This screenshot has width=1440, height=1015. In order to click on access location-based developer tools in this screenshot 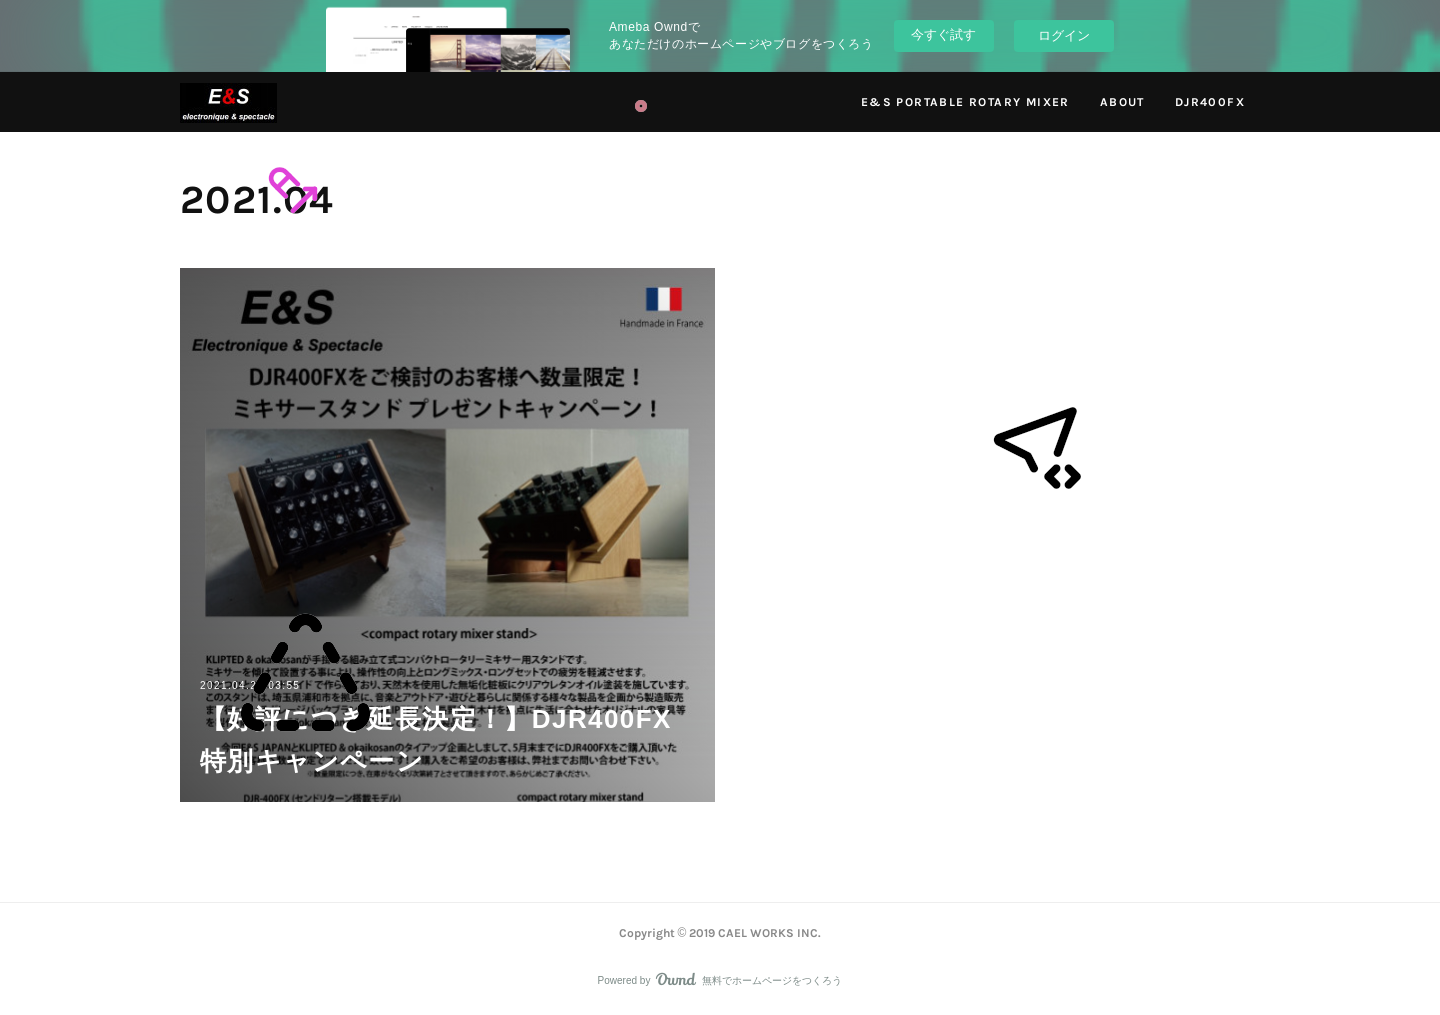, I will do `click(1036, 448)`.